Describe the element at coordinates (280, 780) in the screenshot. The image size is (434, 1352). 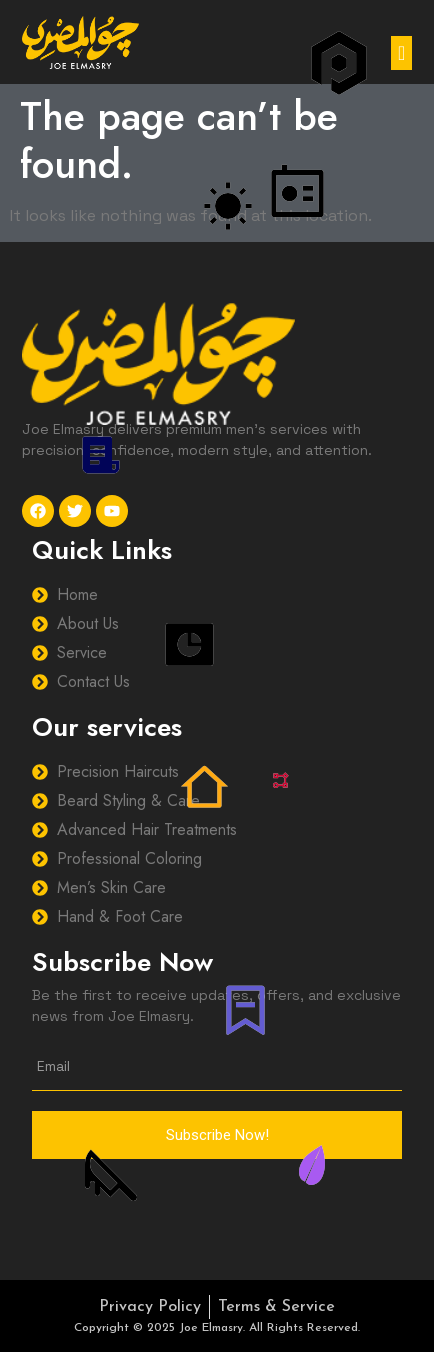
I see `create or edit a flowchart` at that location.